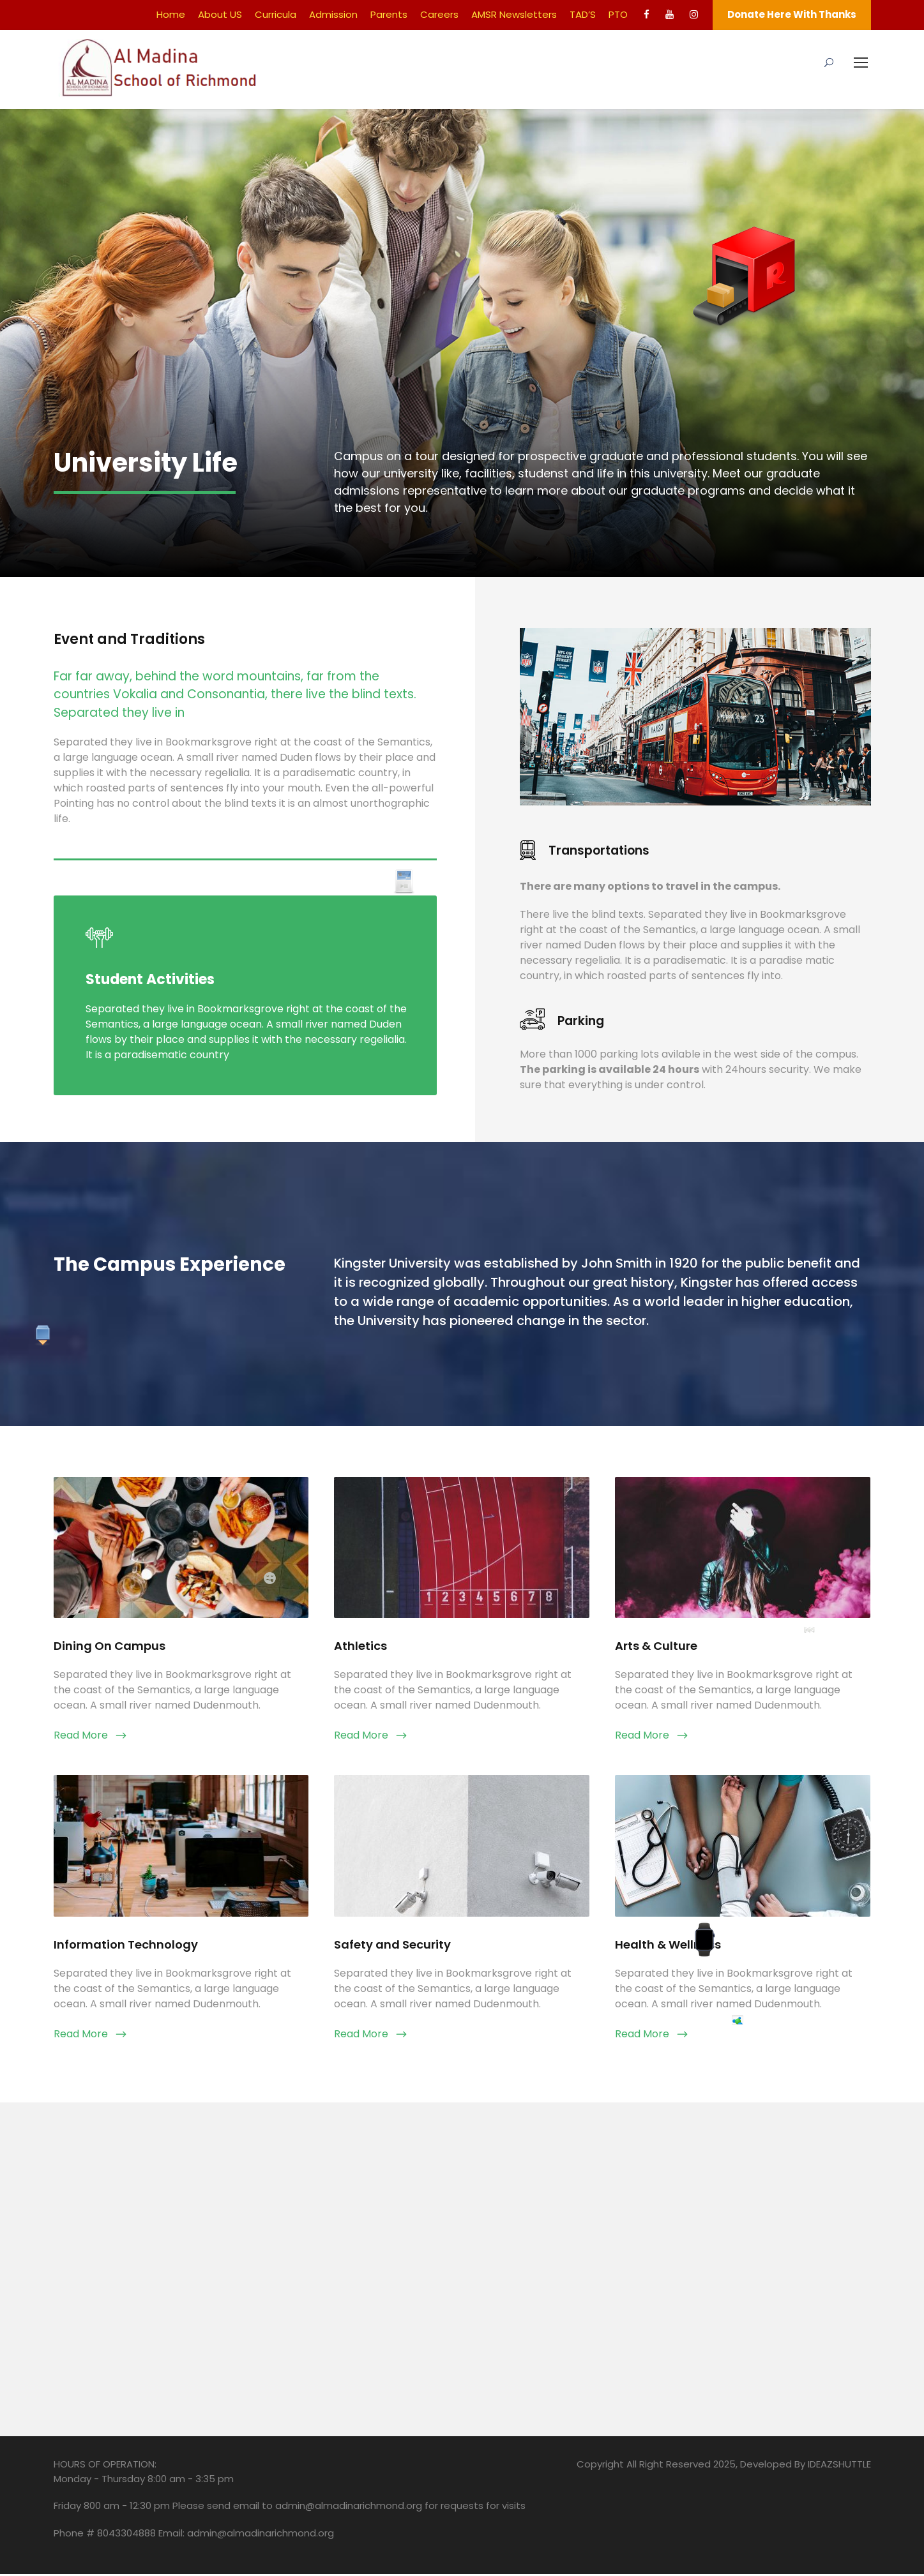 This screenshot has width=924, height=2576. Describe the element at coordinates (738, 2020) in the screenshot. I see `open windows homegroup settings` at that location.